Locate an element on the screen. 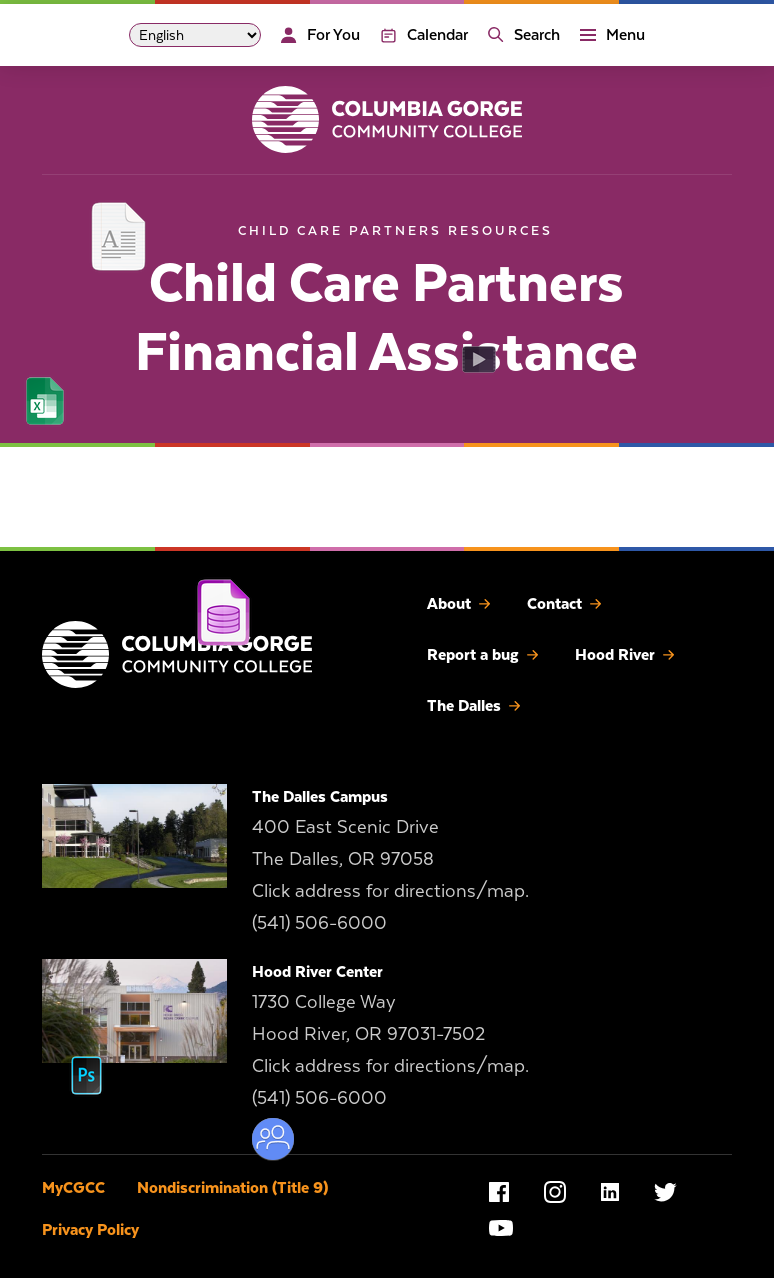 The width and height of the screenshot is (774, 1278). adobe photoshop file type indicator is located at coordinates (86, 1075).